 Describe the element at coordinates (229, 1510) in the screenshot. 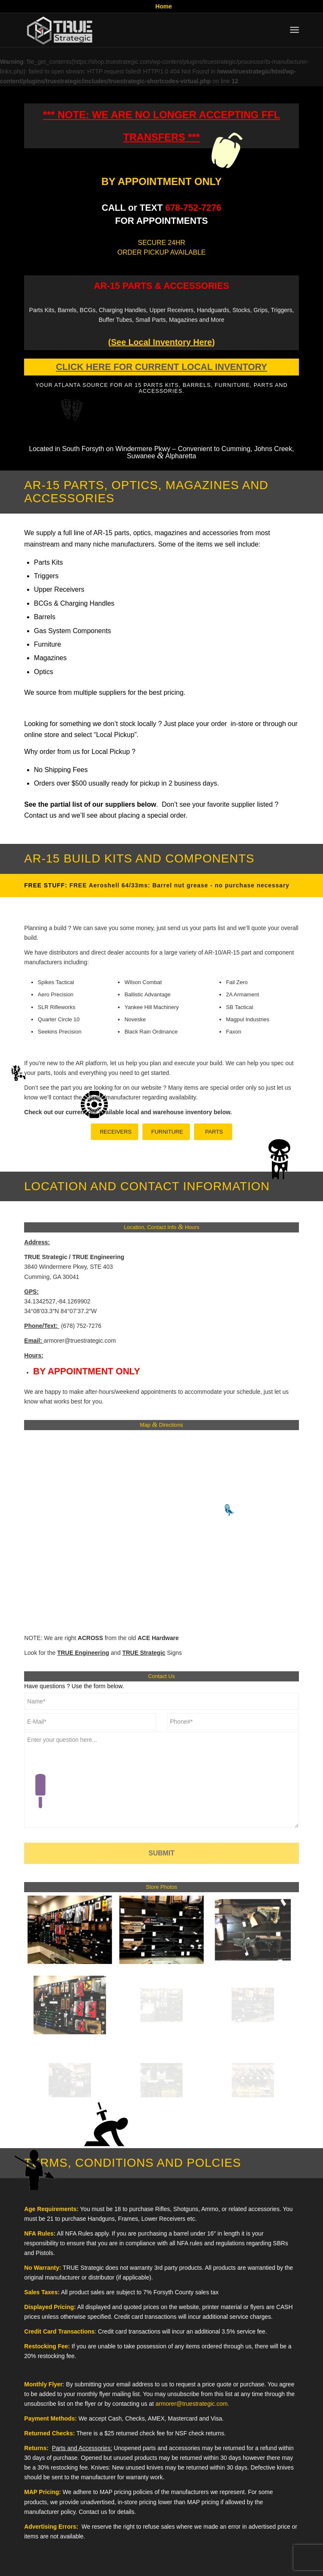

I see `represents a barn owl character or creature in a game` at that location.